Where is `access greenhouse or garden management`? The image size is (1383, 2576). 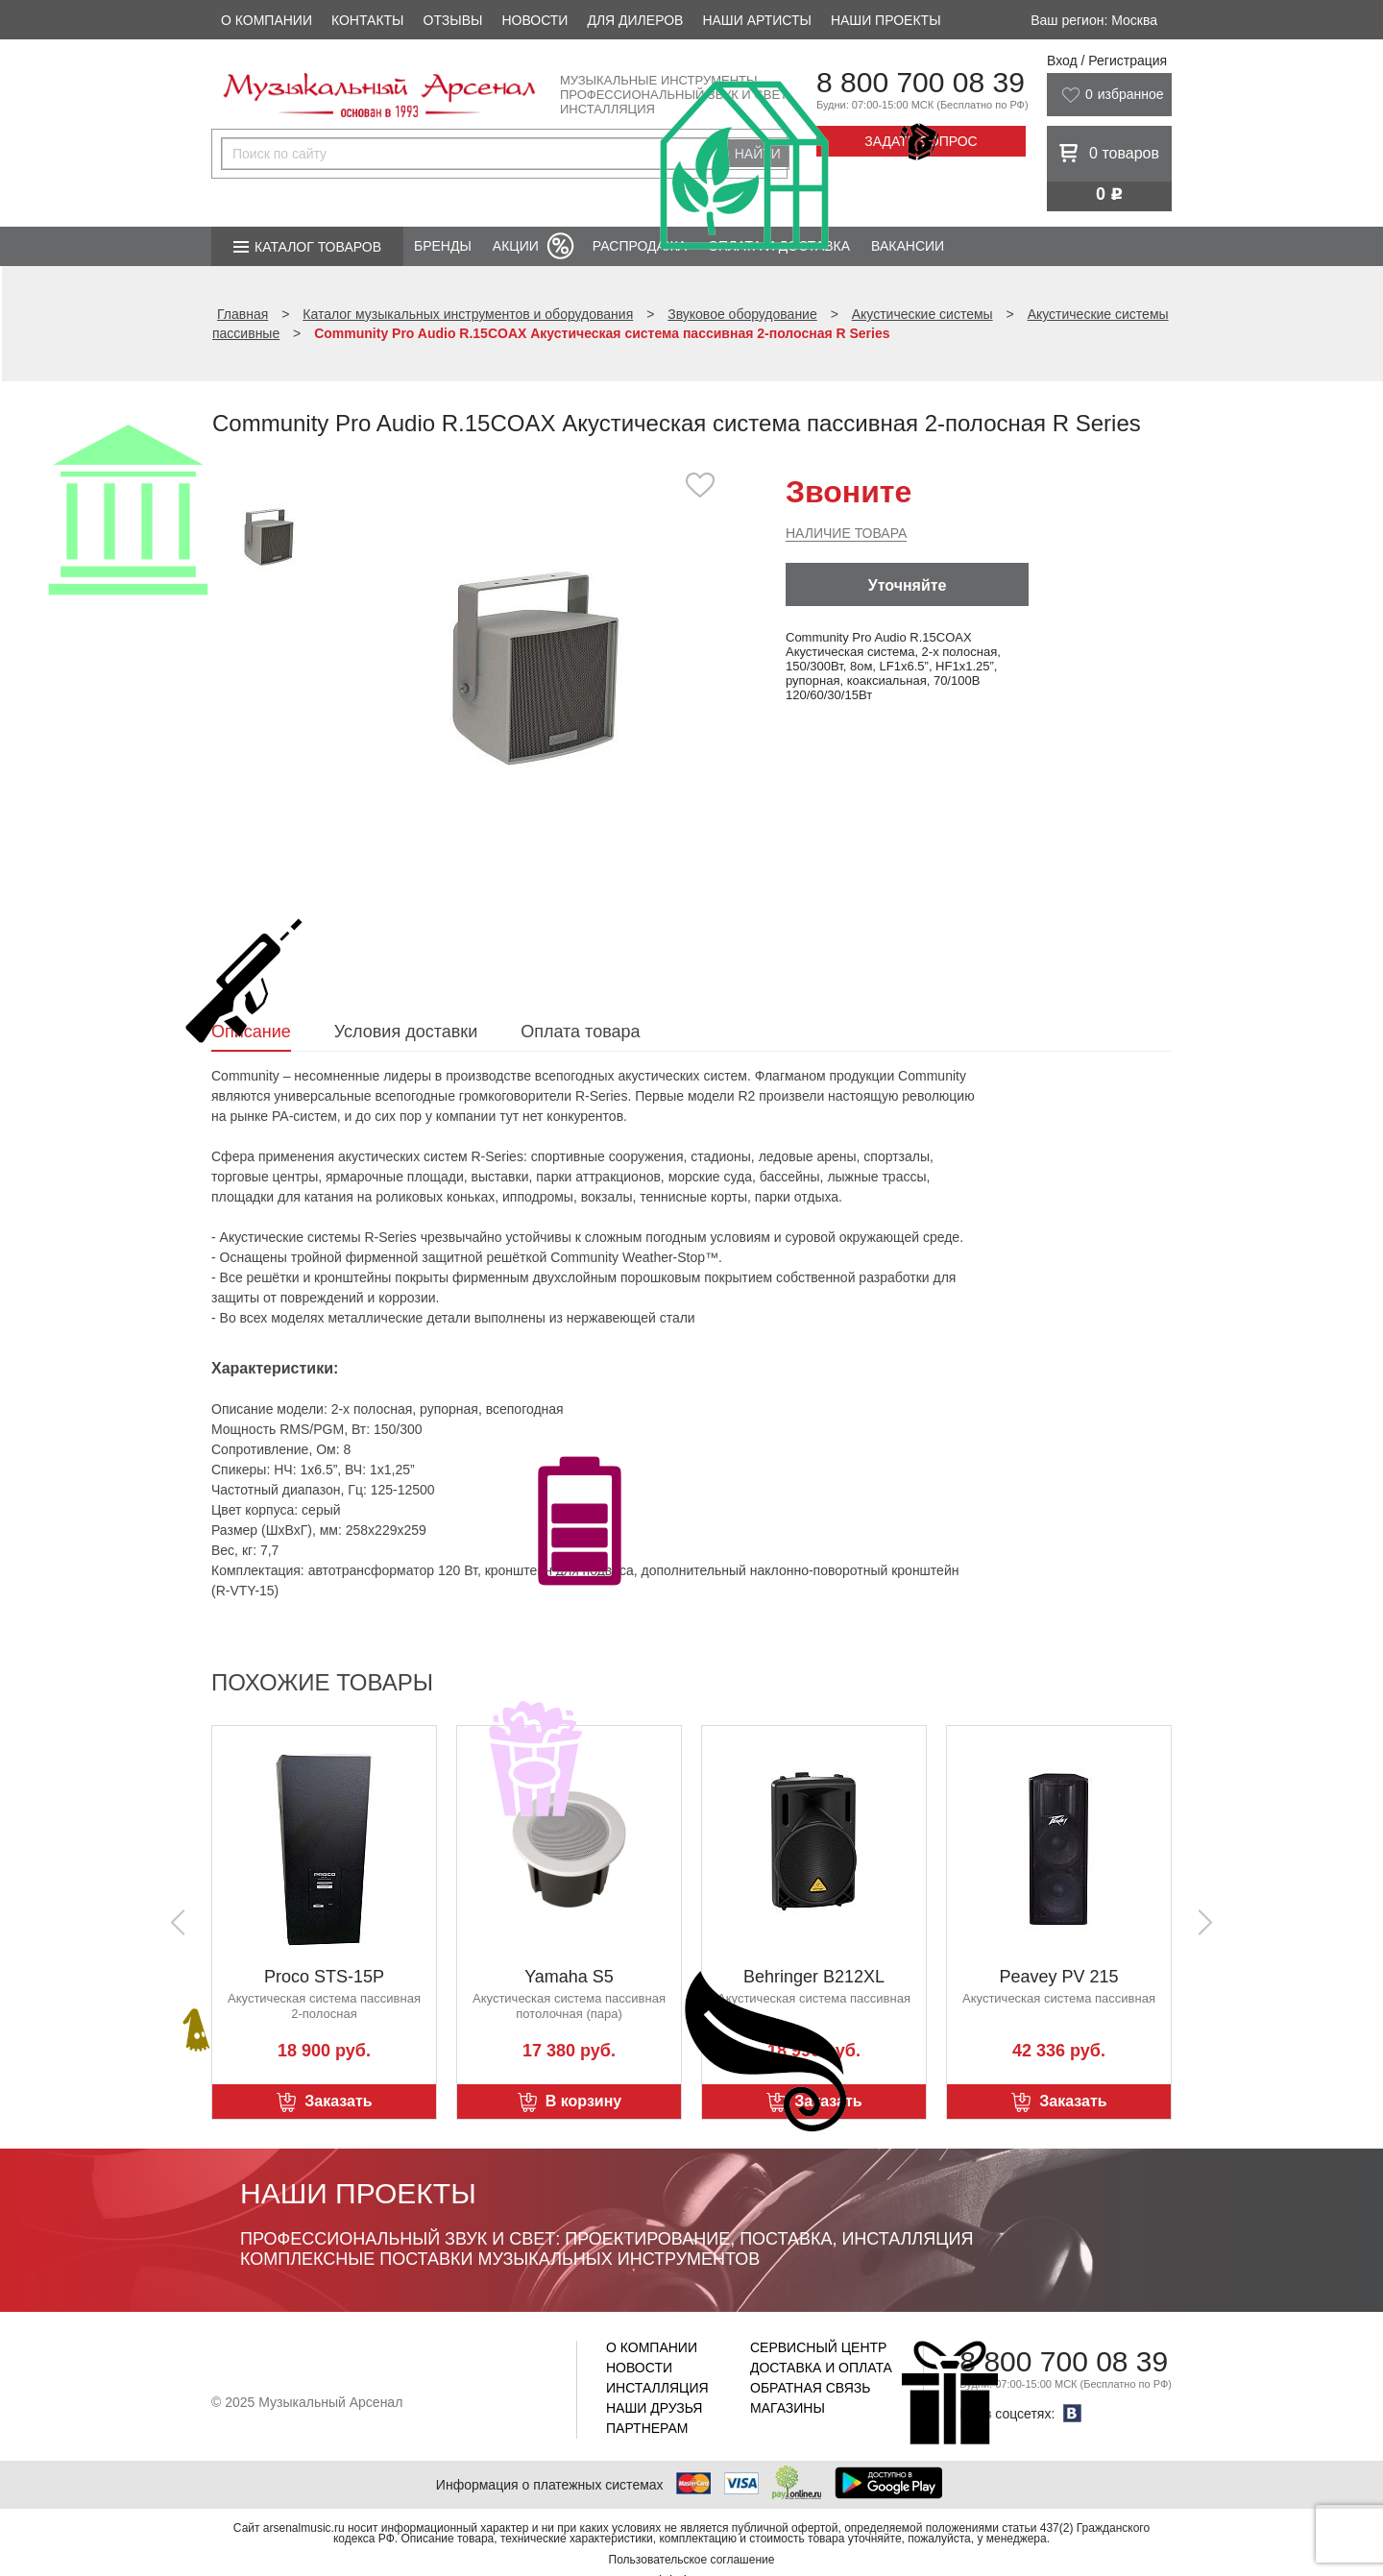 access greenhouse or garden management is located at coordinates (744, 165).